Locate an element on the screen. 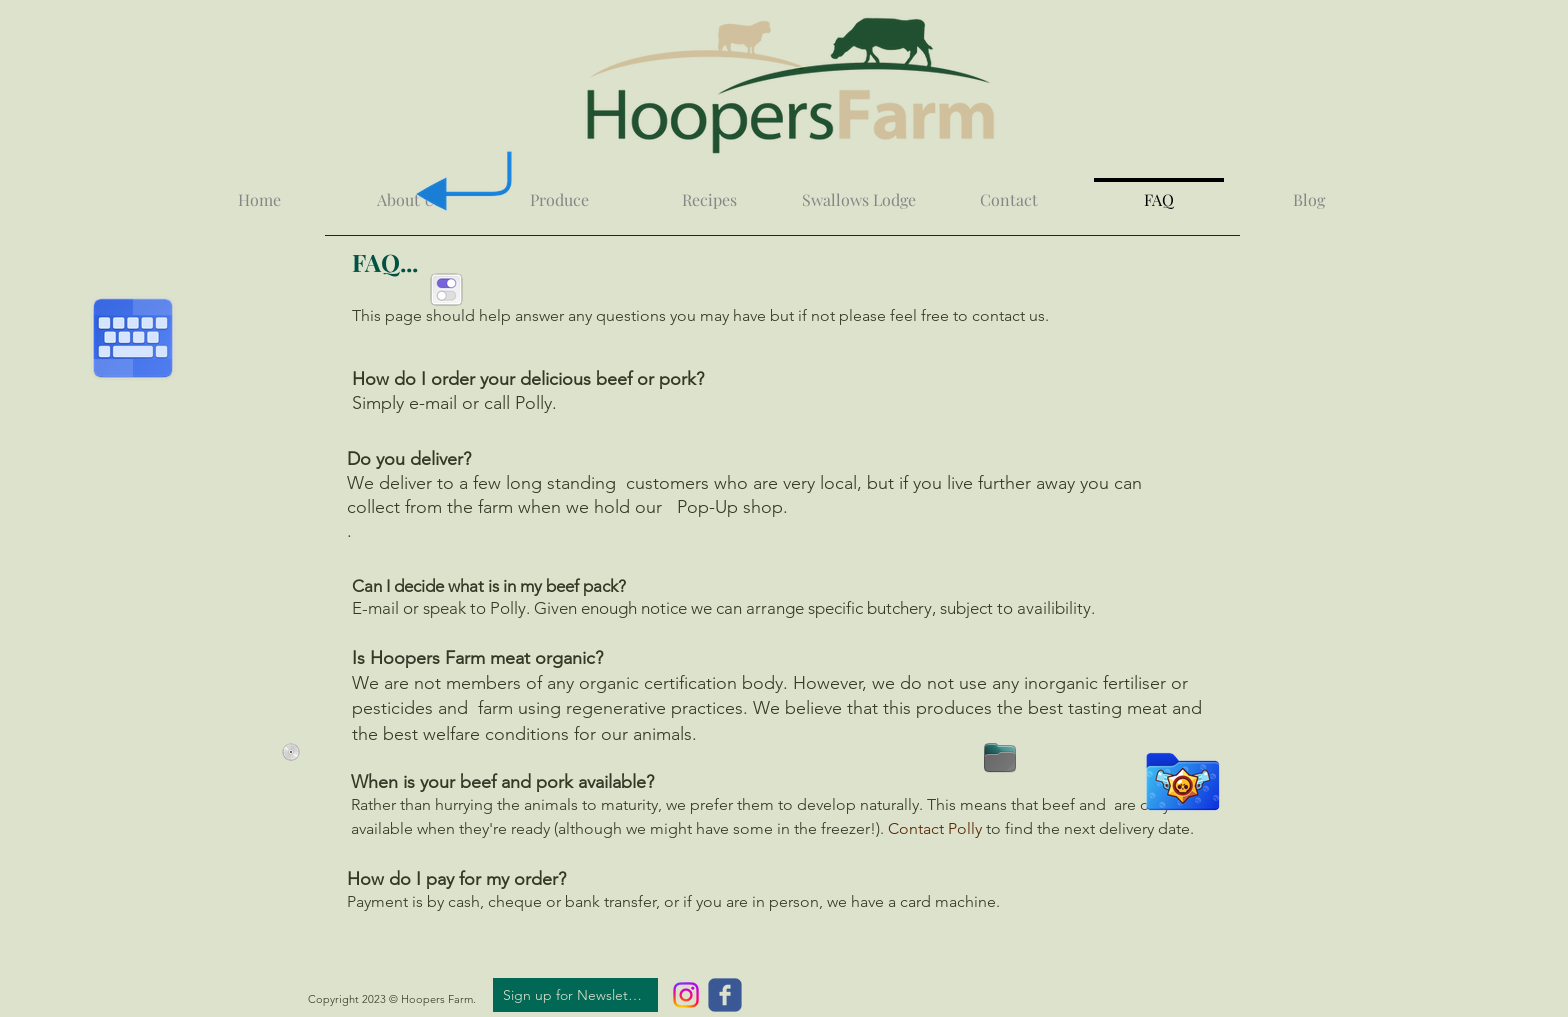 The height and width of the screenshot is (1017, 1568). open brawl stars game files folder is located at coordinates (1182, 783).